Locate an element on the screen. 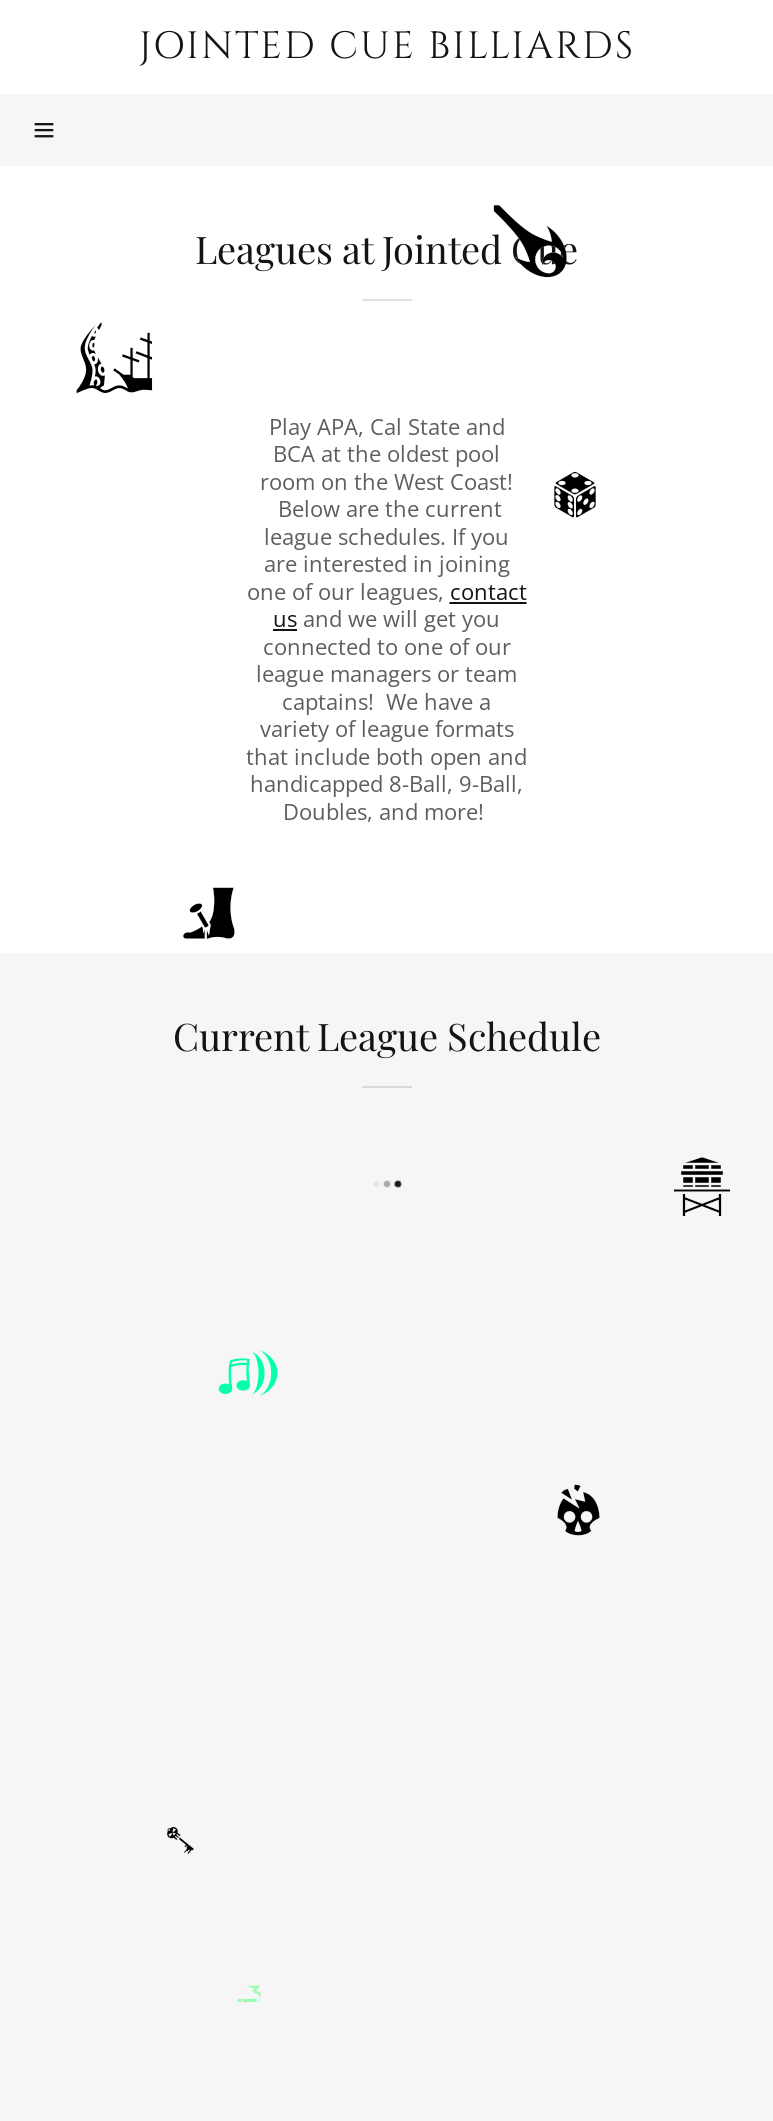 The width and height of the screenshot is (773, 2121). indicates a designated smoking area is located at coordinates (249, 1997).